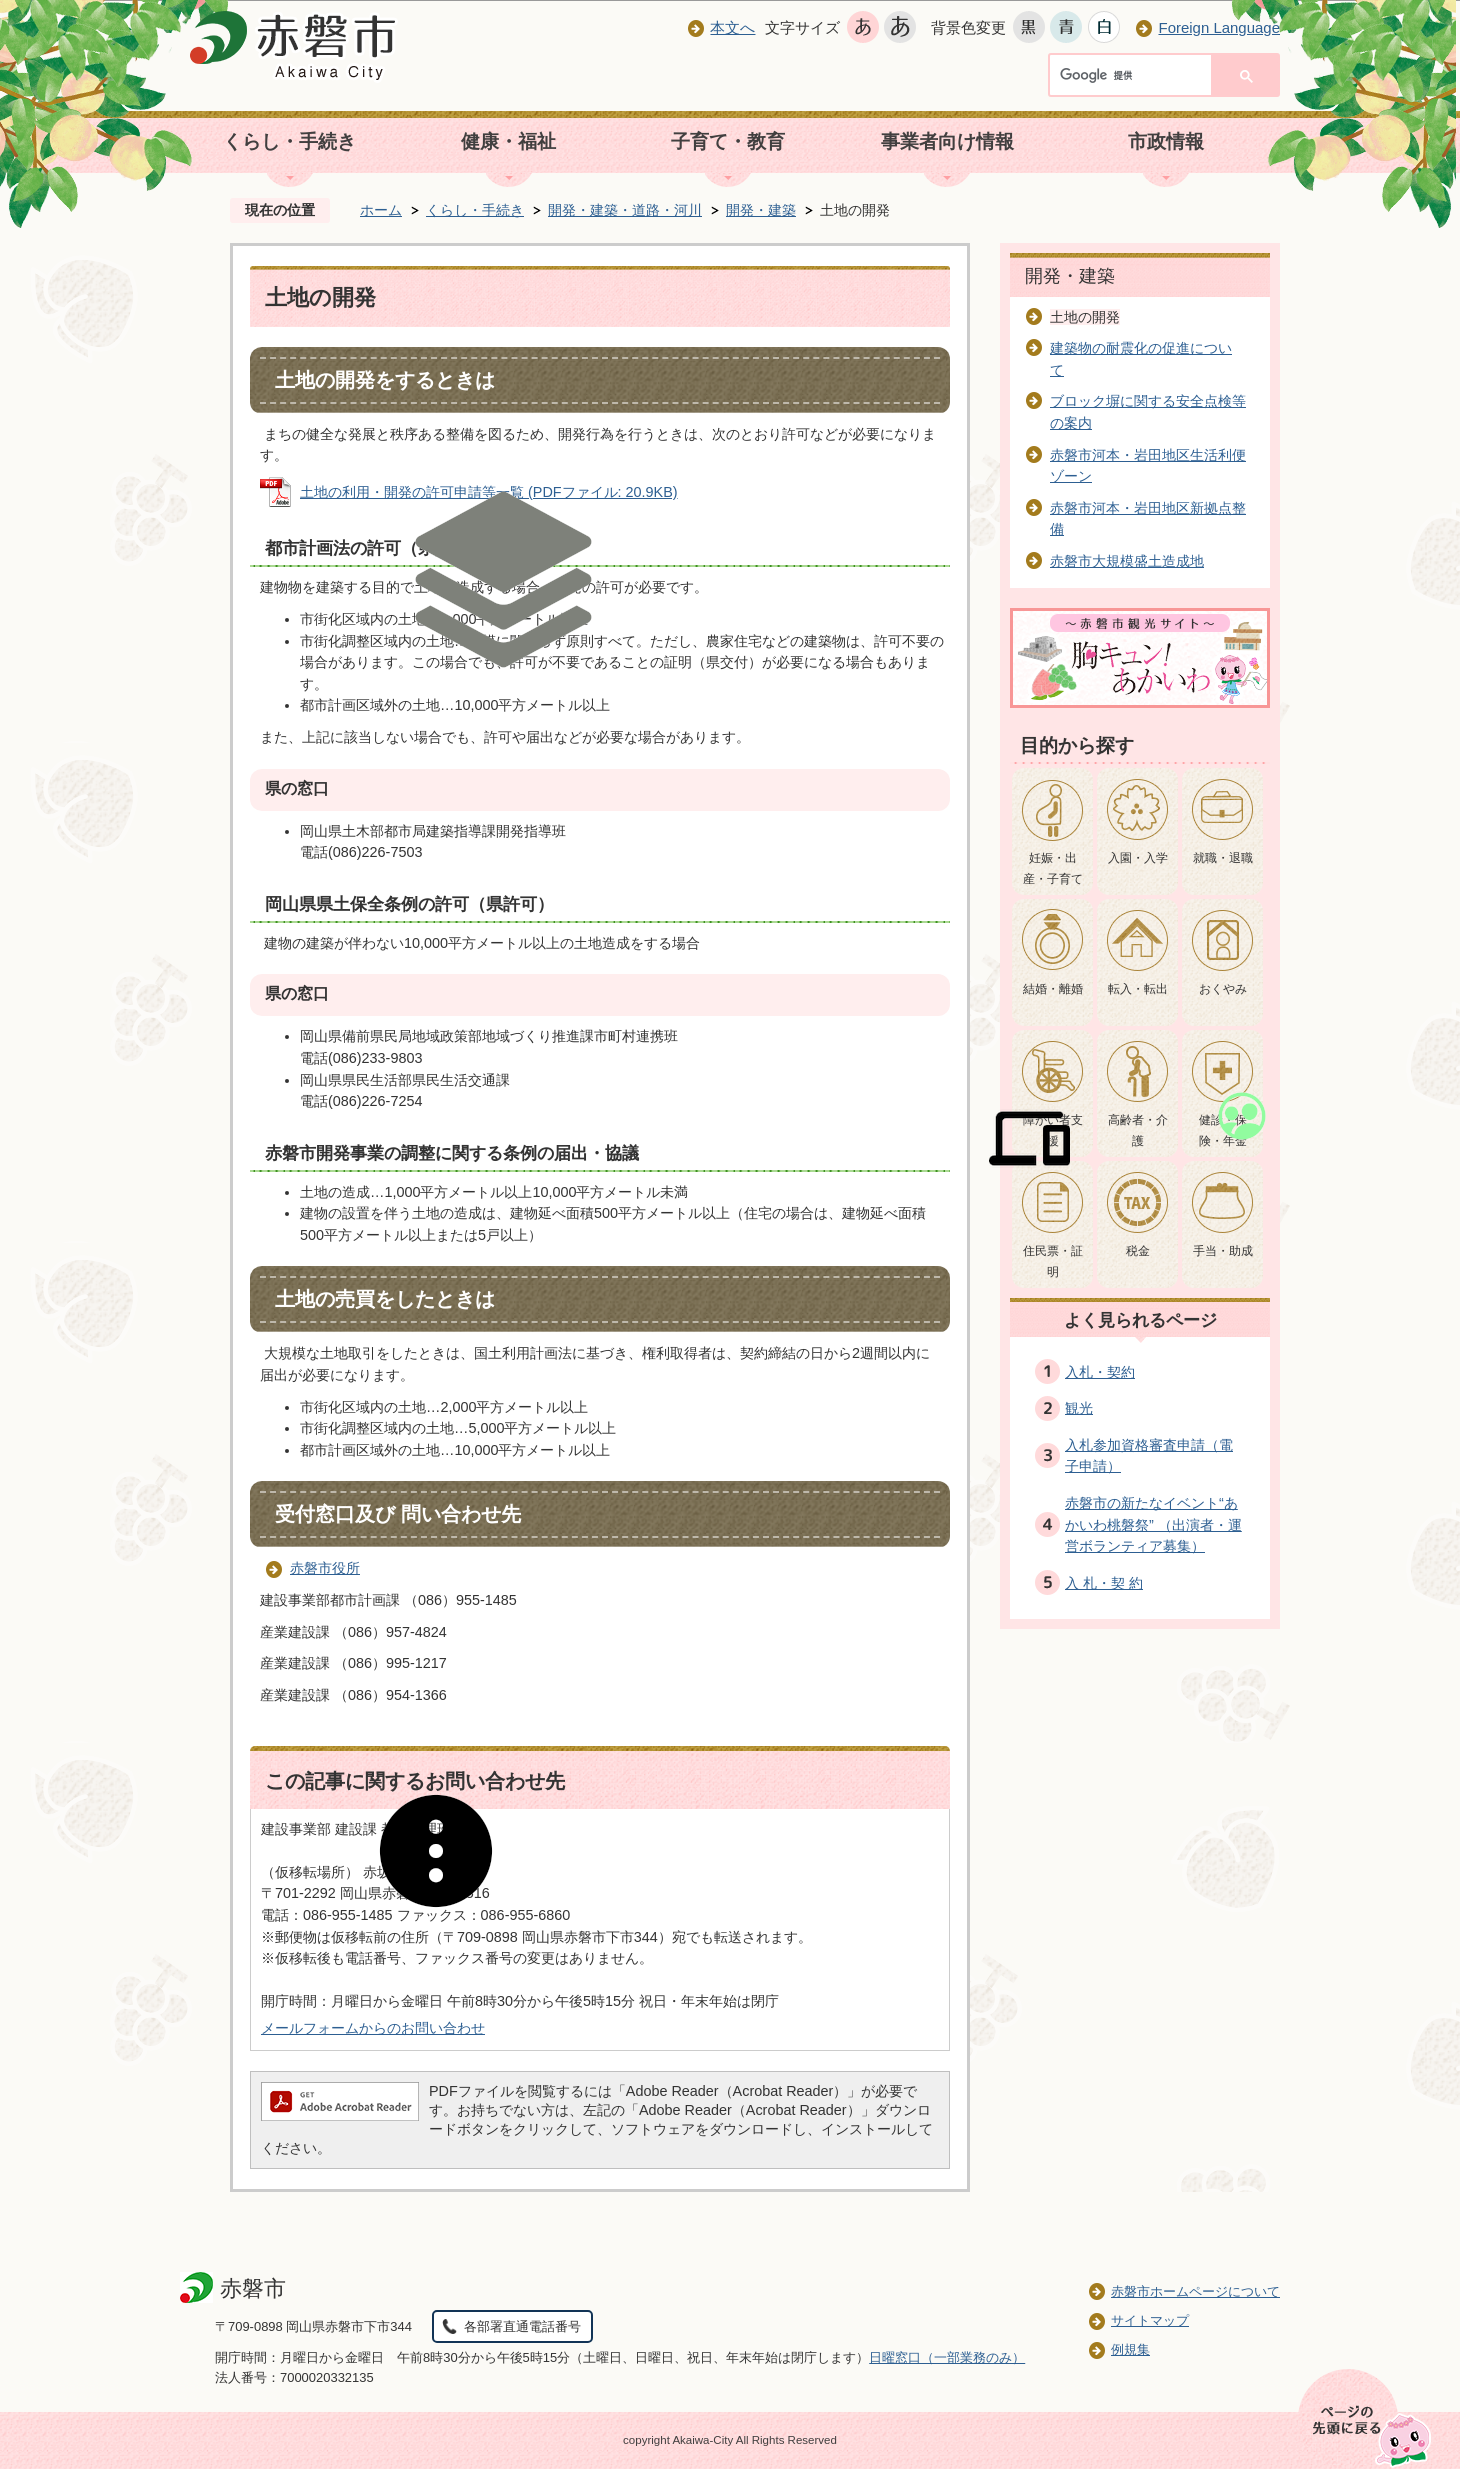 This screenshot has height=2469, width=1460. What do you see at coordinates (436, 1851) in the screenshot?
I see `open more options menu` at bounding box center [436, 1851].